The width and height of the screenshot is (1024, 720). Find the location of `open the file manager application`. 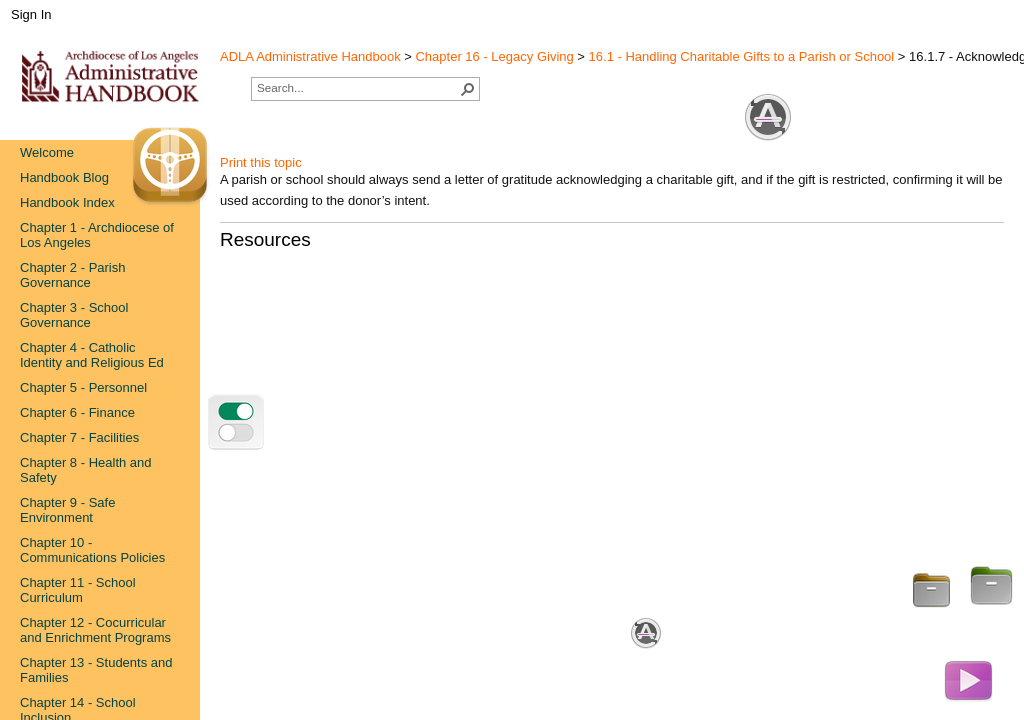

open the file manager application is located at coordinates (931, 589).